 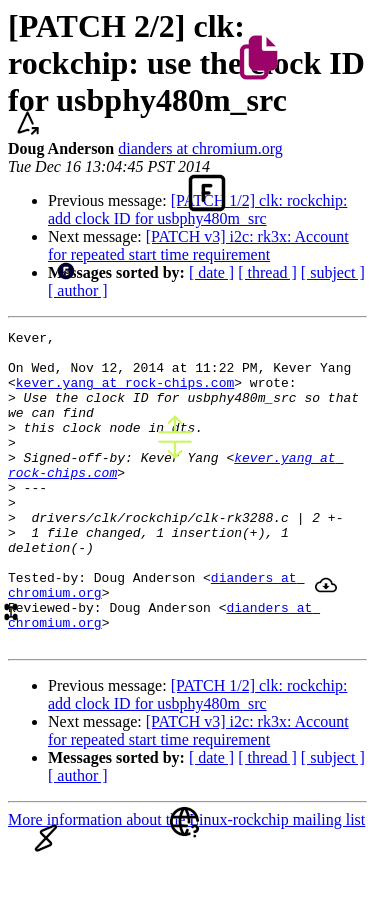 I want to click on split view vertically, so click(x=175, y=437).